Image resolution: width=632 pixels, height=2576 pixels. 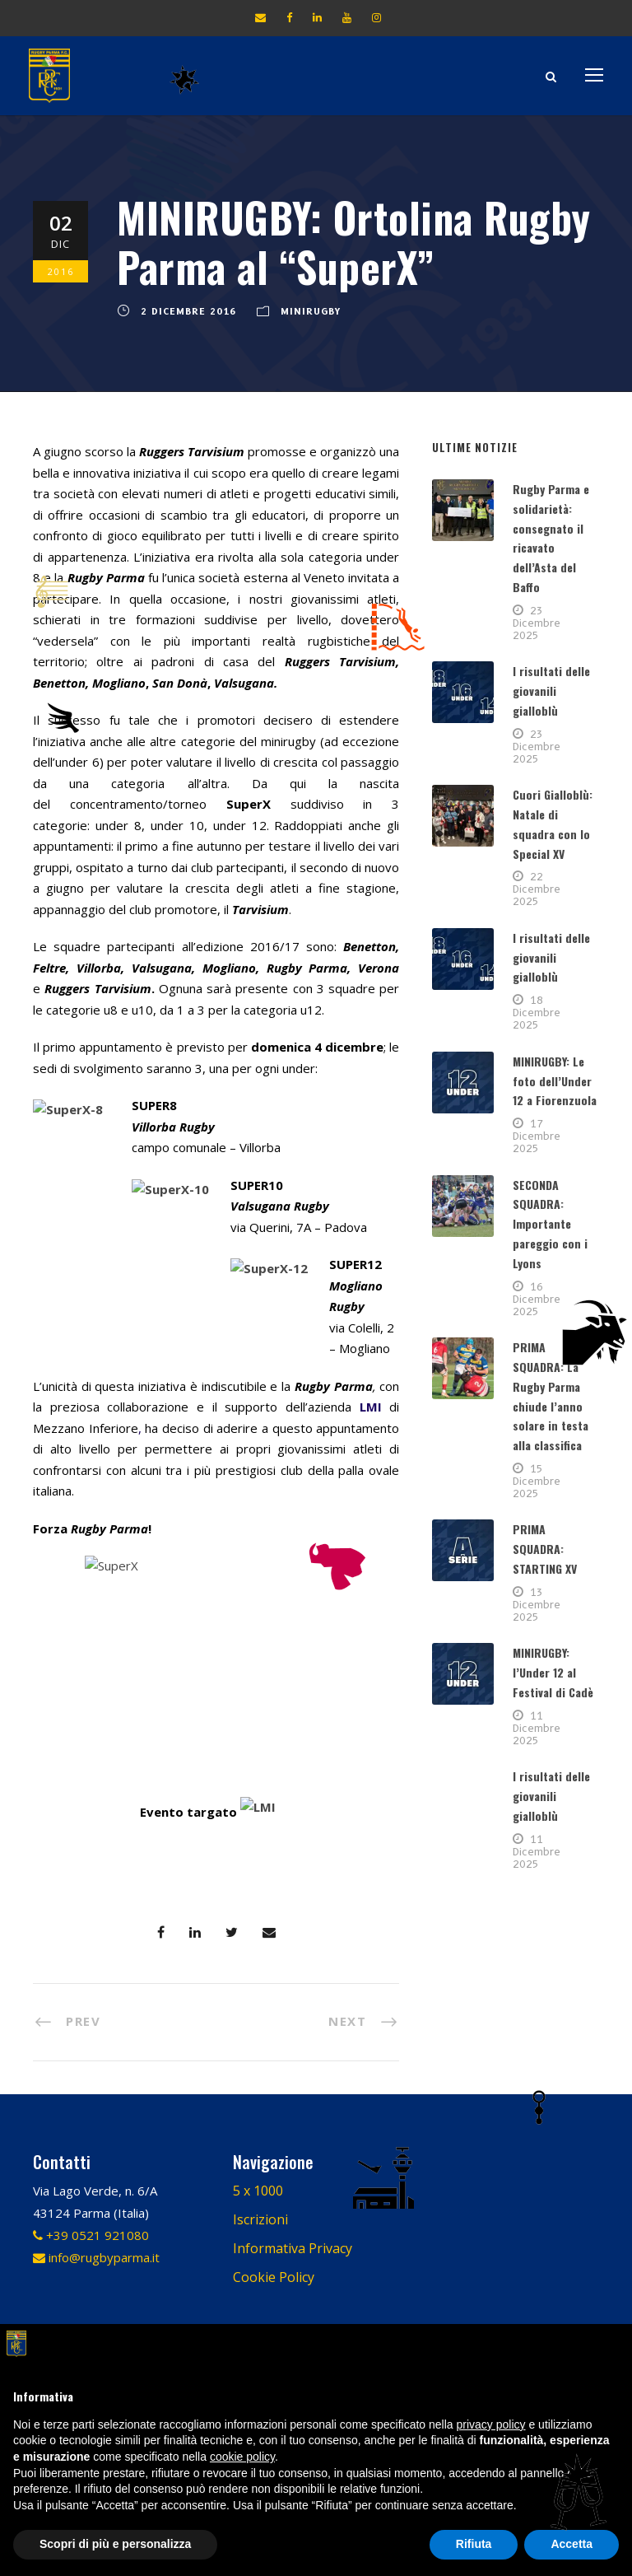 What do you see at coordinates (184, 80) in the screenshot?
I see `select mace weapon in game inventory` at bounding box center [184, 80].